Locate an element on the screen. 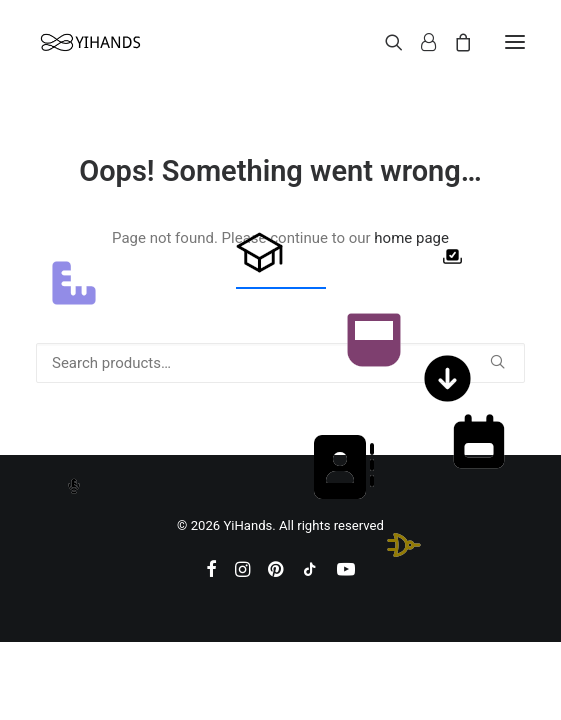  download file or content is located at coordinates (447, 378).